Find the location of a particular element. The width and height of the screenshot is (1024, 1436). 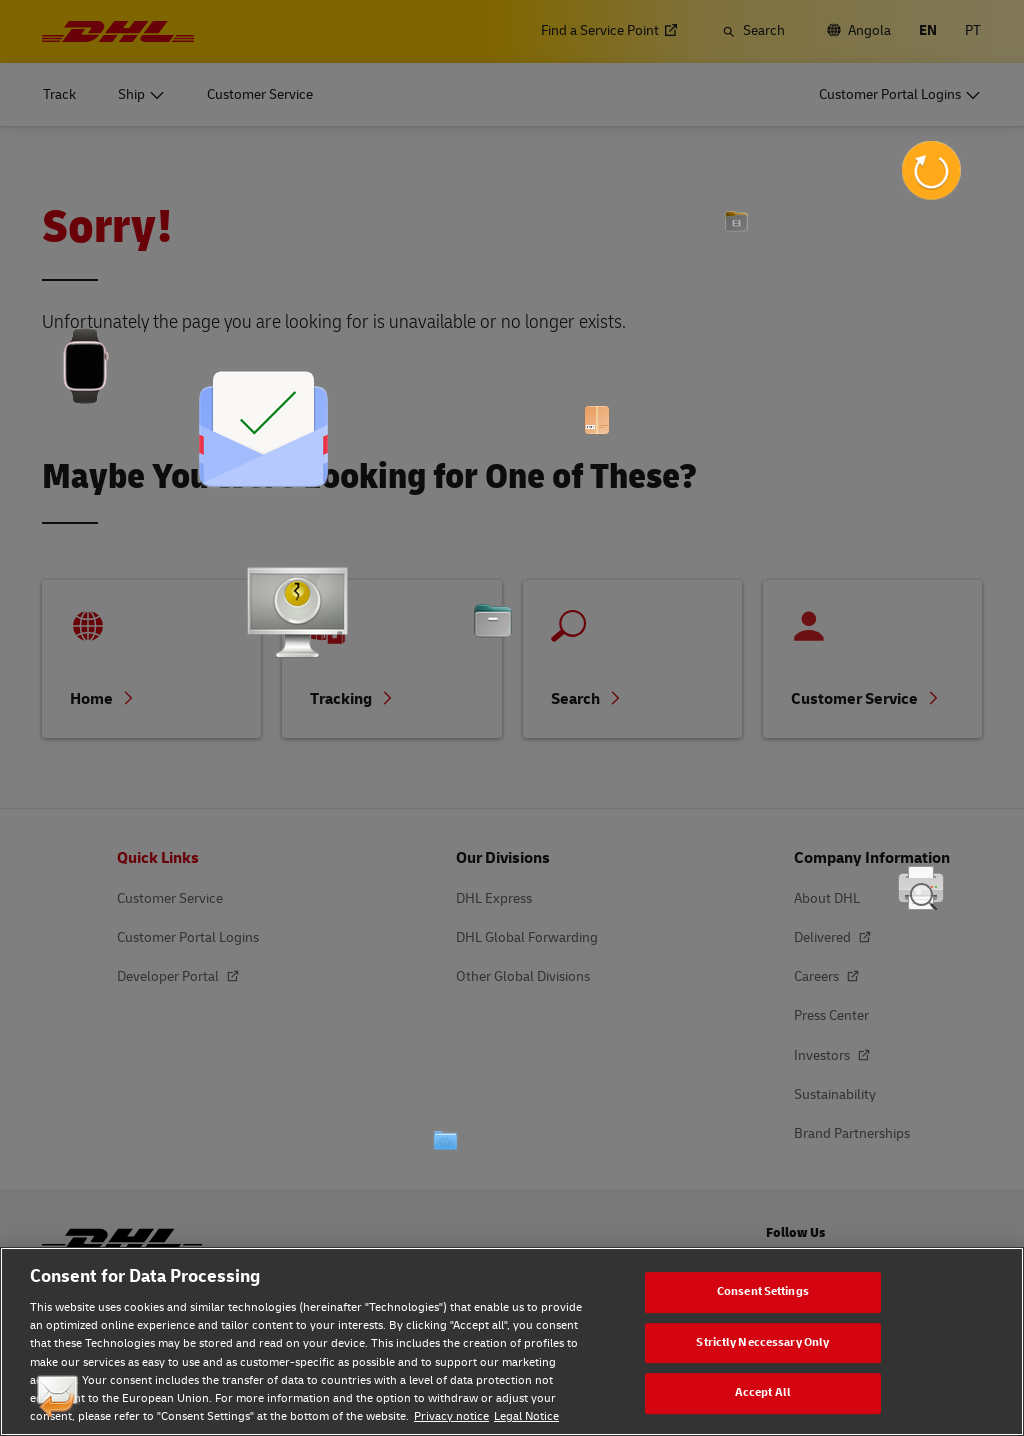

restart the system is located at coordinates (932, 171).